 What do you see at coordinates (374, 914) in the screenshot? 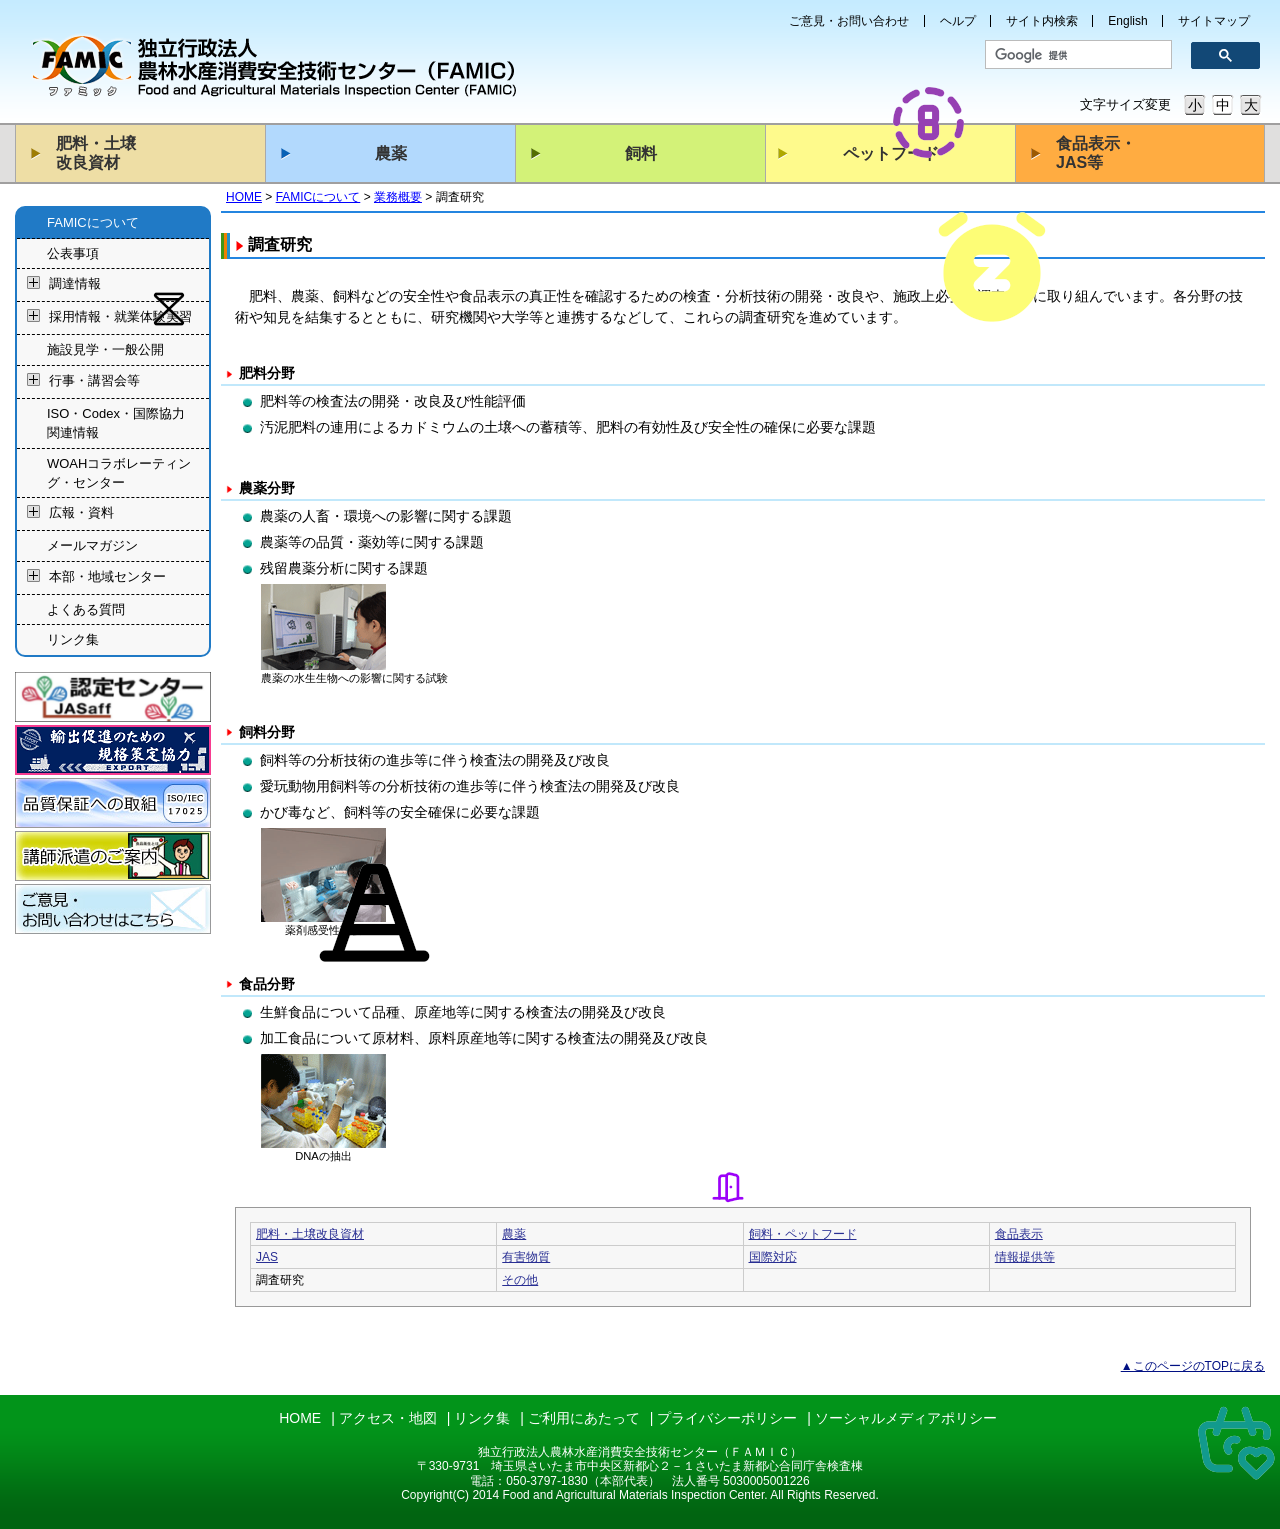
I see `indicates construction or maintenance in progress` at bounding box center [374, 914].